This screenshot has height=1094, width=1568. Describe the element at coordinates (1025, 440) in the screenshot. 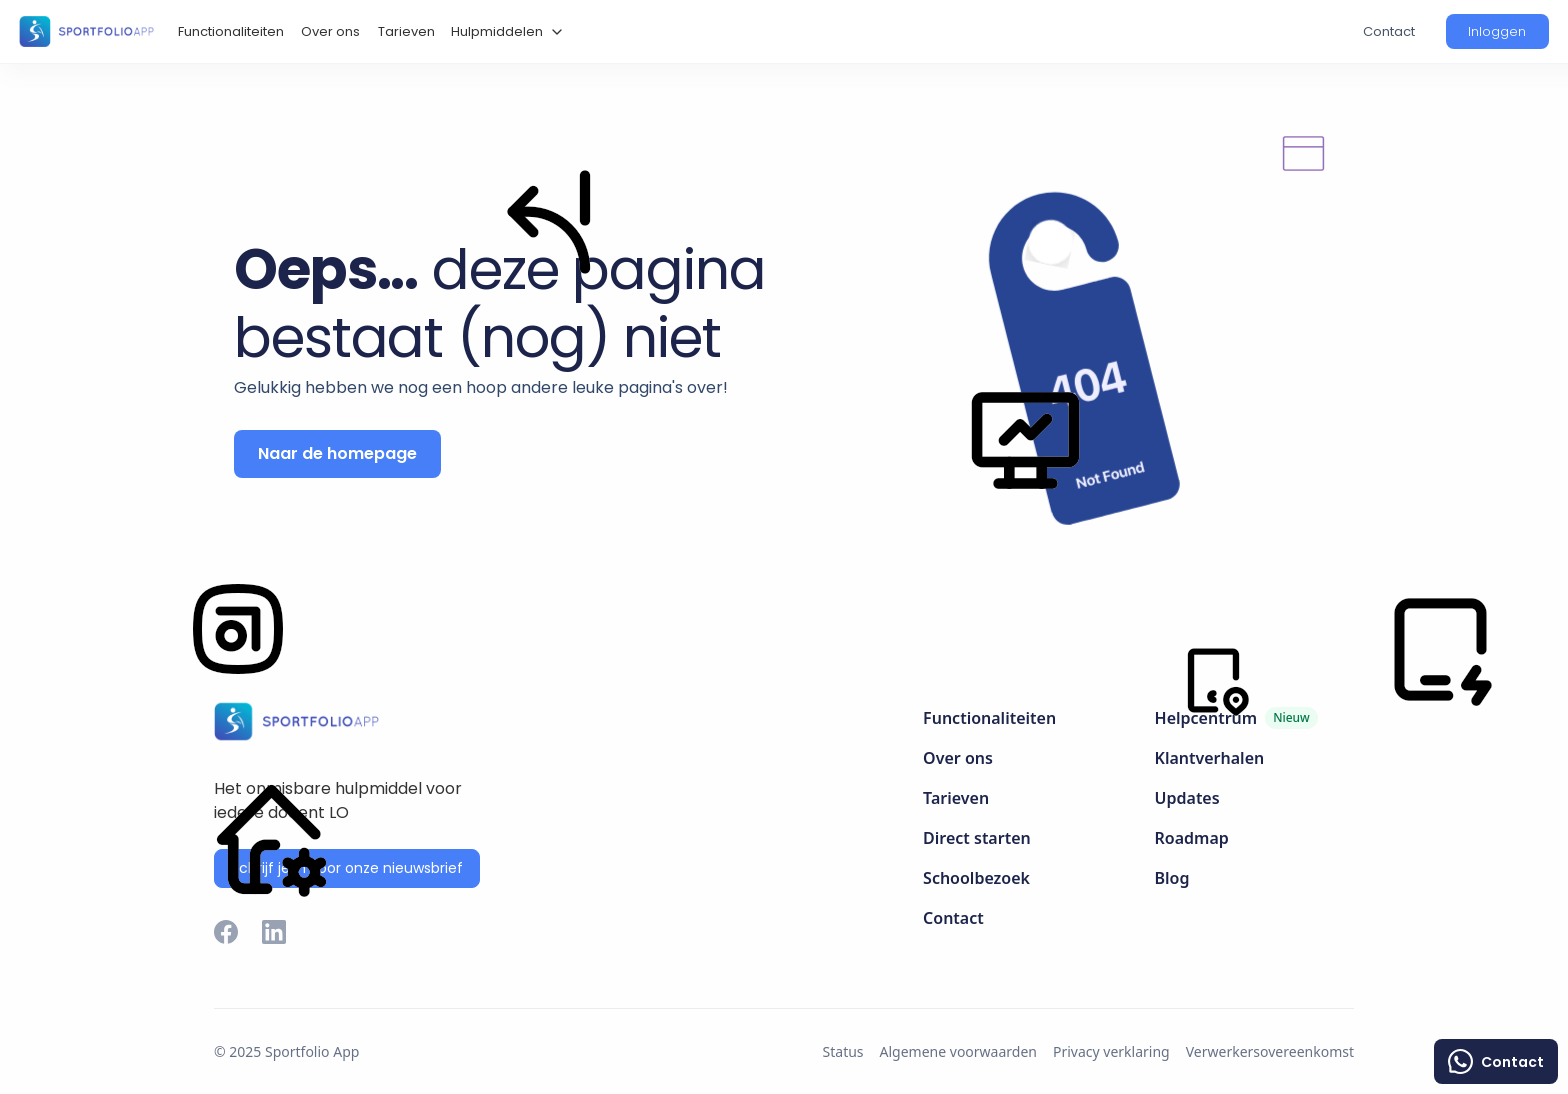

I see `view device performance analytics` at that location.